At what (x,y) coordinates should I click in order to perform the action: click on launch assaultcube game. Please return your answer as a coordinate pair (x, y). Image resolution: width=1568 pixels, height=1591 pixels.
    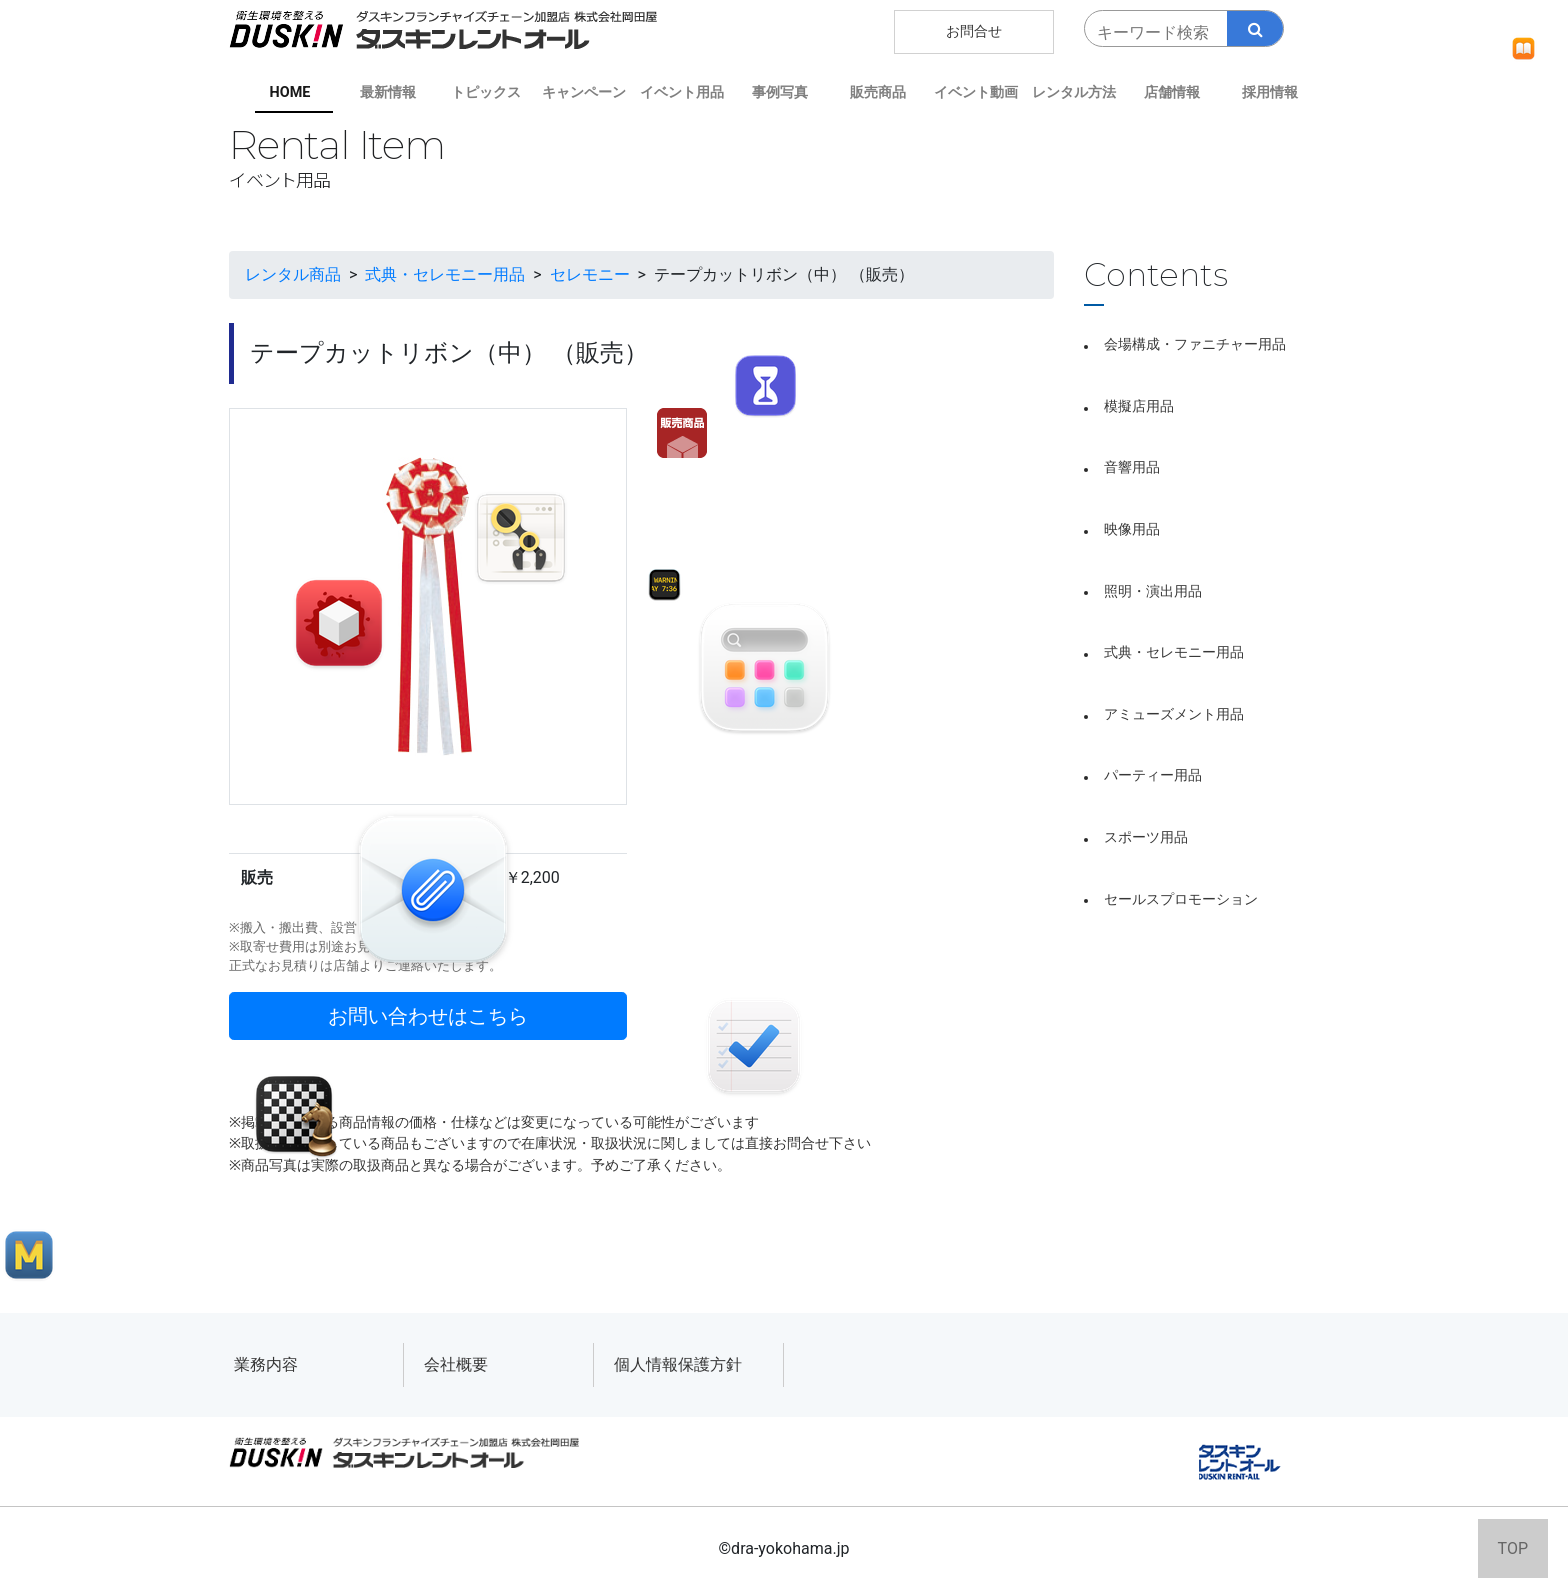
    Looking at the image, I should click on (339, 623).